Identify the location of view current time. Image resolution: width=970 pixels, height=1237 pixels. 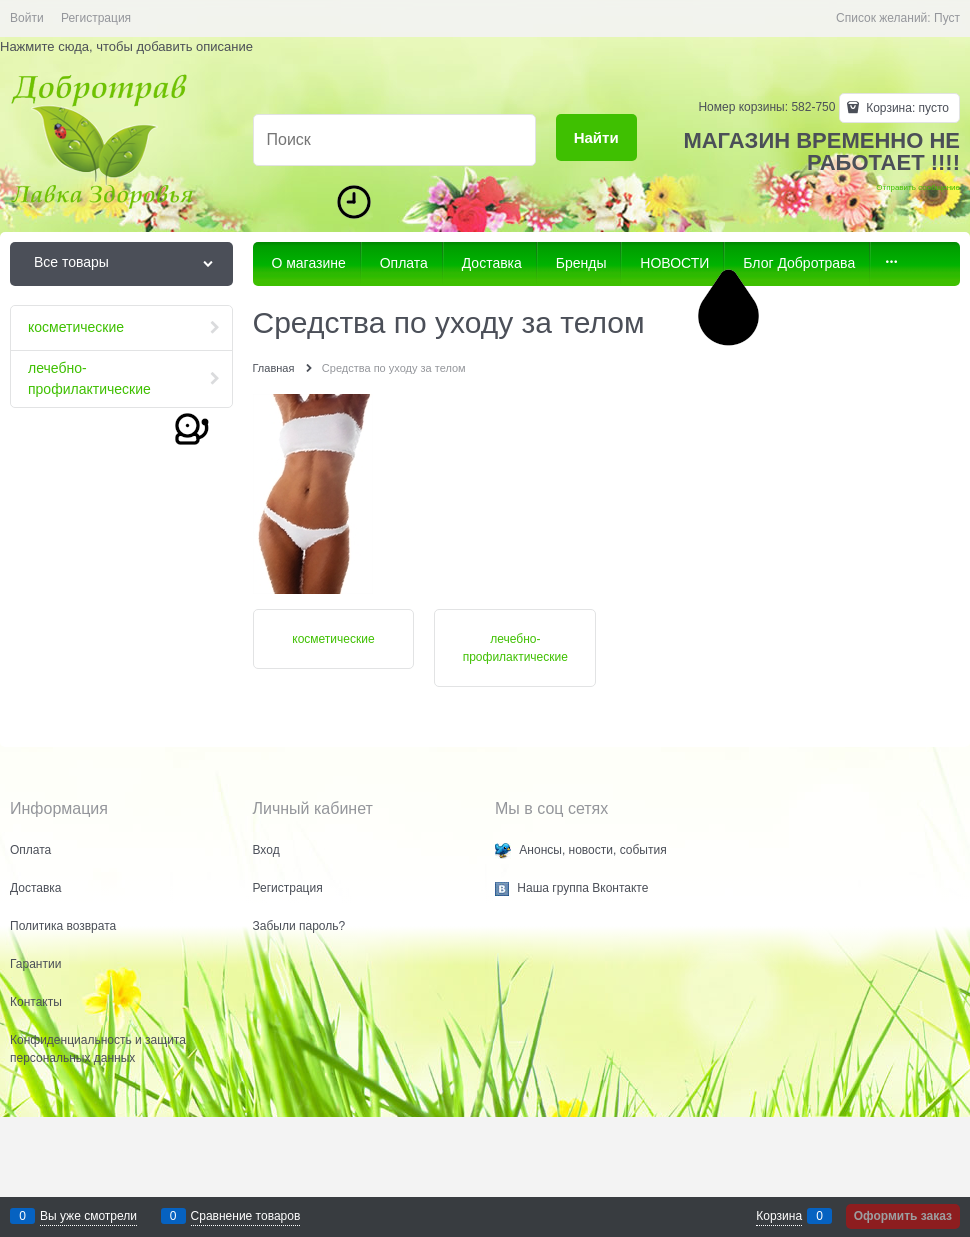
(354, 202).